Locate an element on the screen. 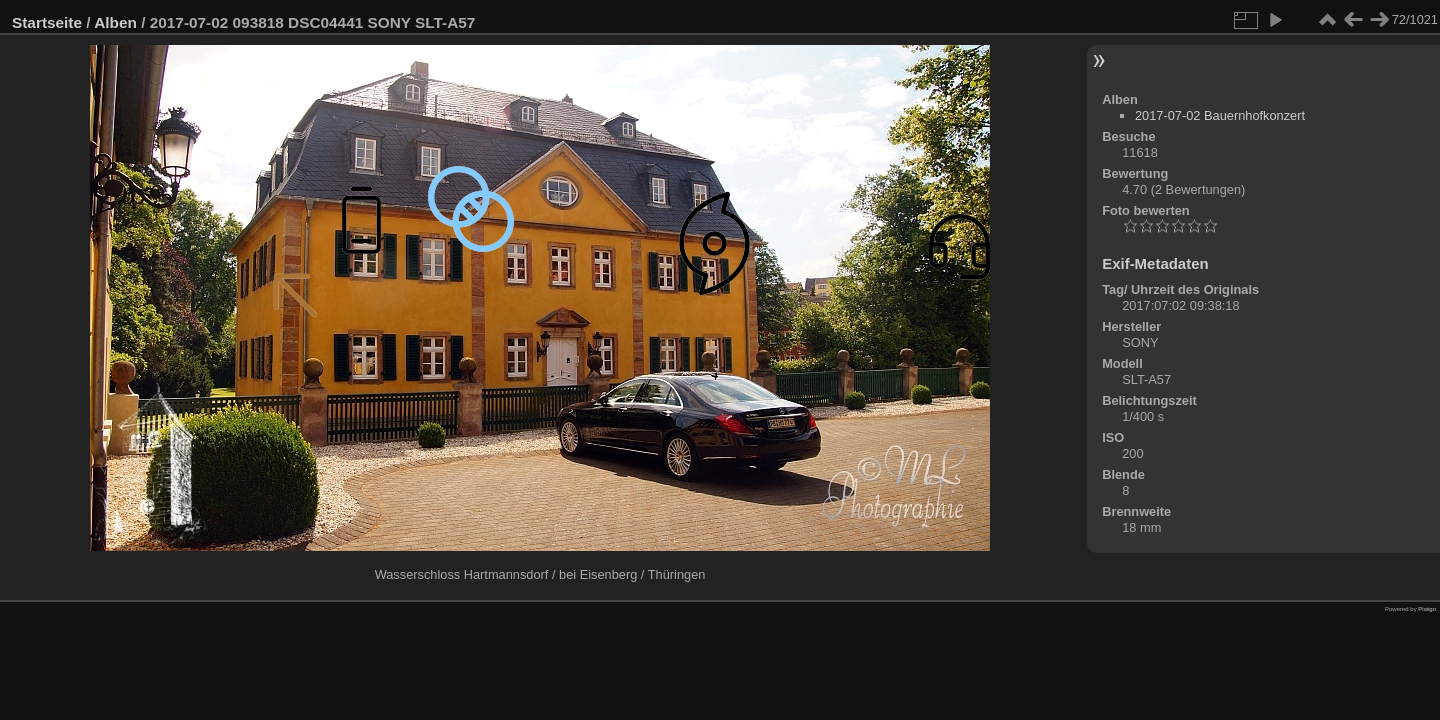 The width and height of the screenshot is (1440, 720). apply intersection operation to selected shapes is located at coordinates (471, 209).